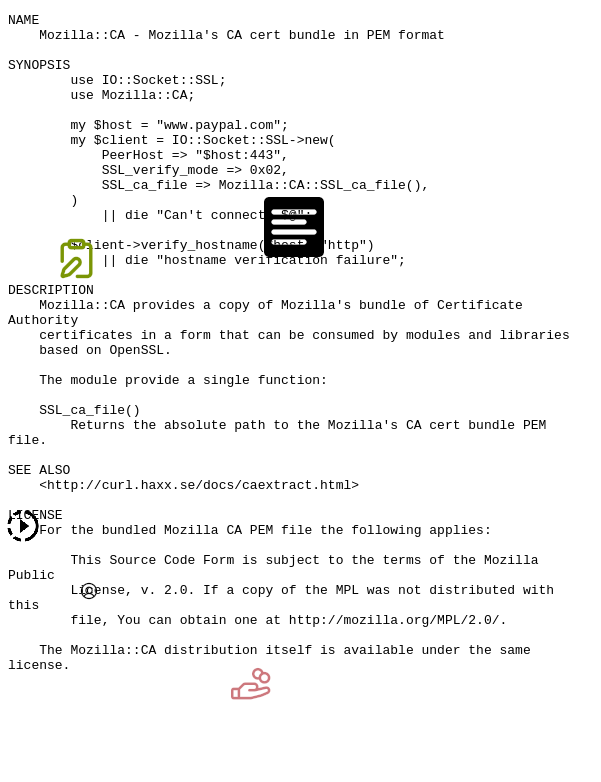 Image resolution: width=601 pixels, height=782 pixels. I want to click on align text to the left, so click(294, 227).